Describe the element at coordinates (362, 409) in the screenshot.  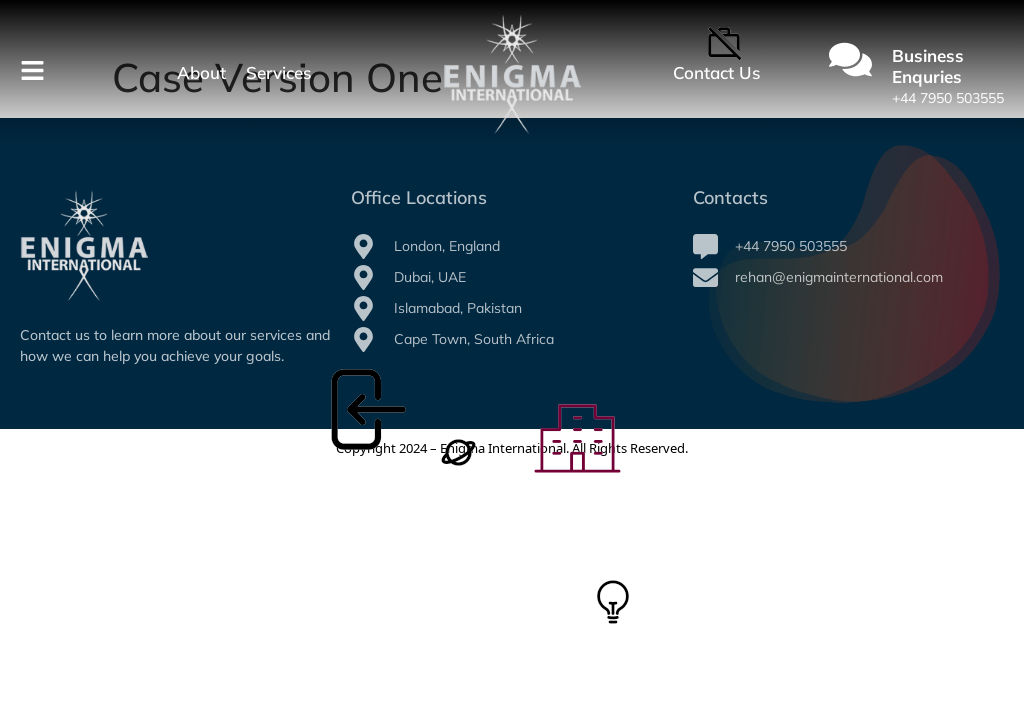
I see `log in to your account` at that location.